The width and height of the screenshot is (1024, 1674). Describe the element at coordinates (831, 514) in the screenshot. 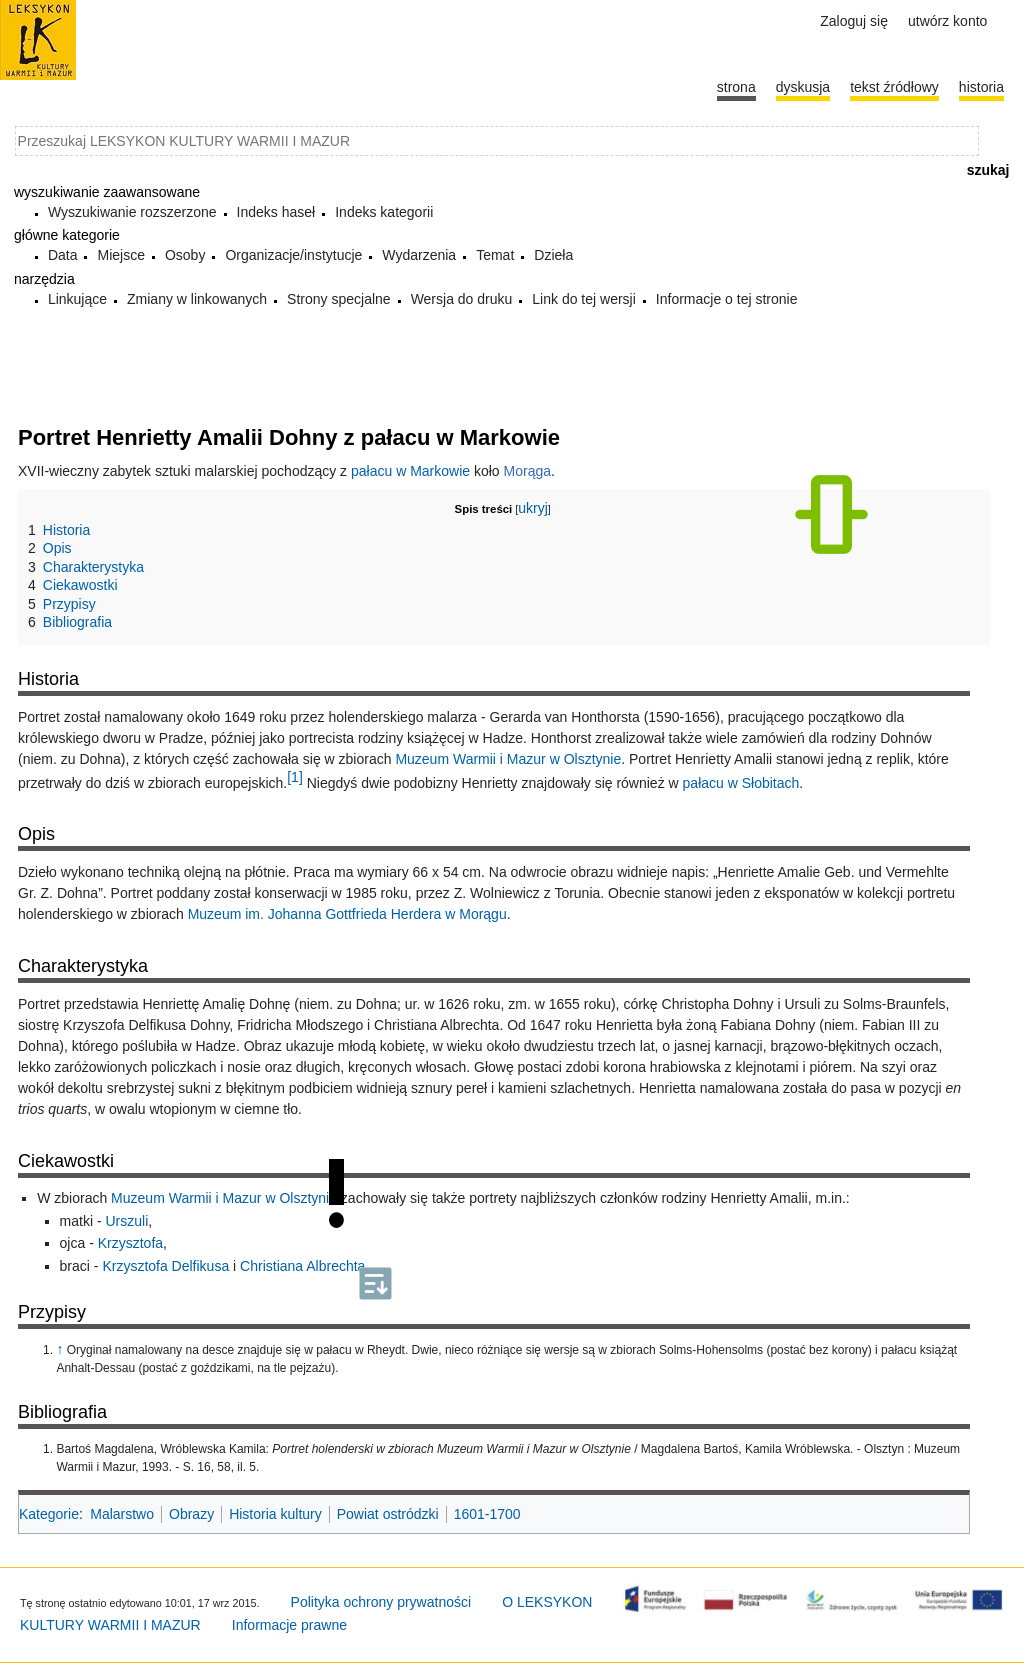

I see `center align object vertically` at that location.